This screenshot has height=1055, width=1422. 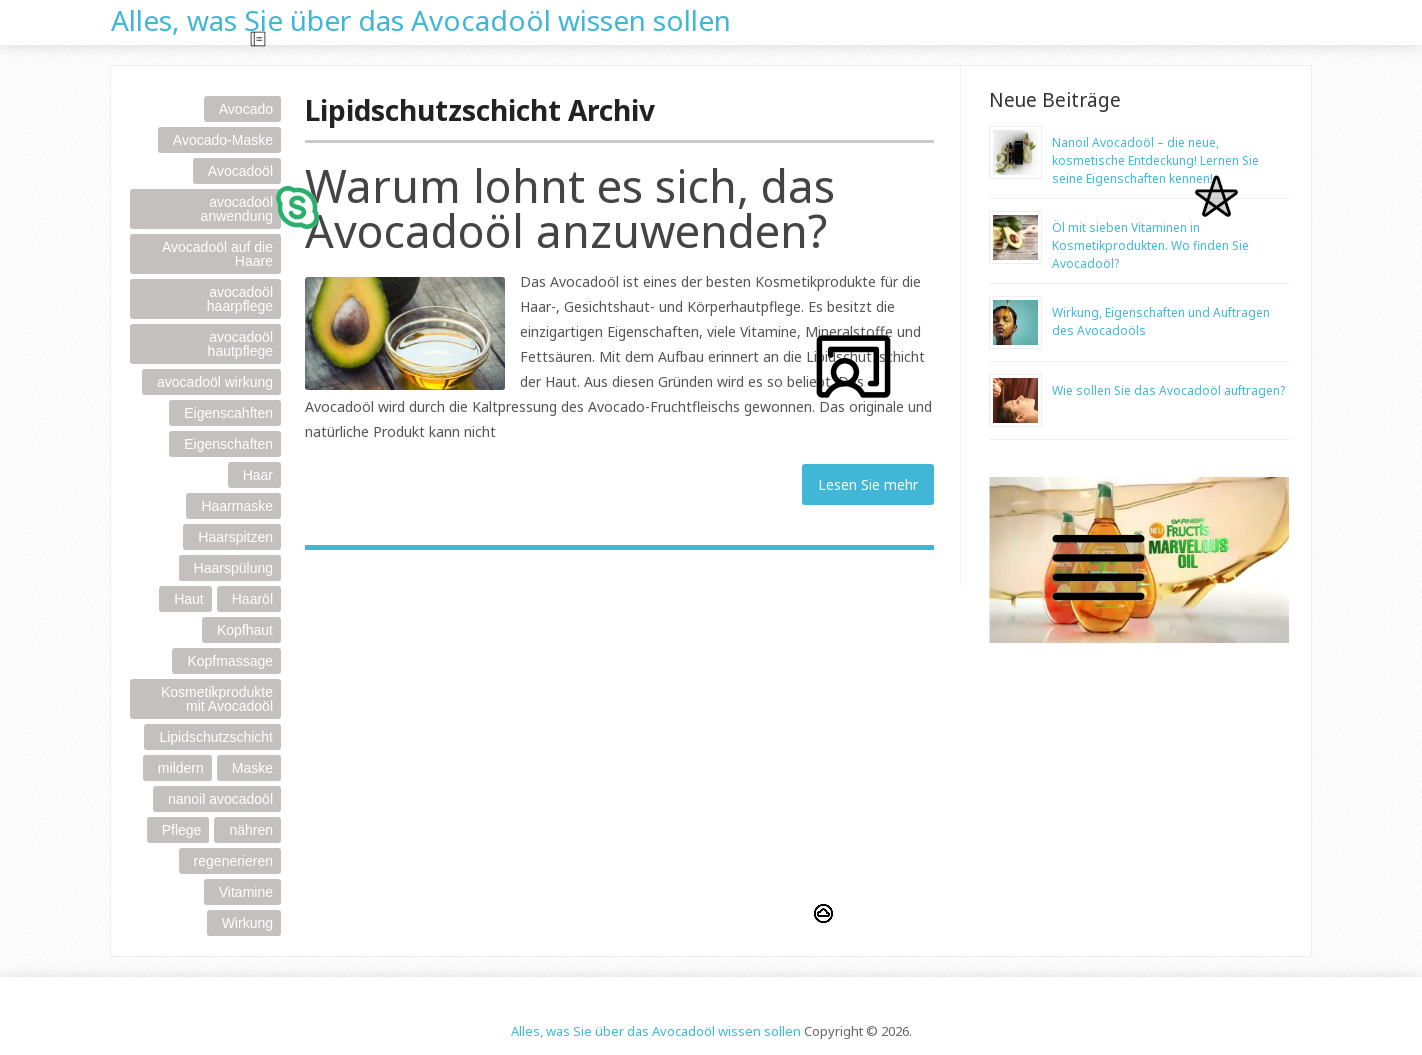 What do you see at coordinates (1098, 569) in the screenshot?
I see `justify text alignment` at bounding box center [1098, 569].